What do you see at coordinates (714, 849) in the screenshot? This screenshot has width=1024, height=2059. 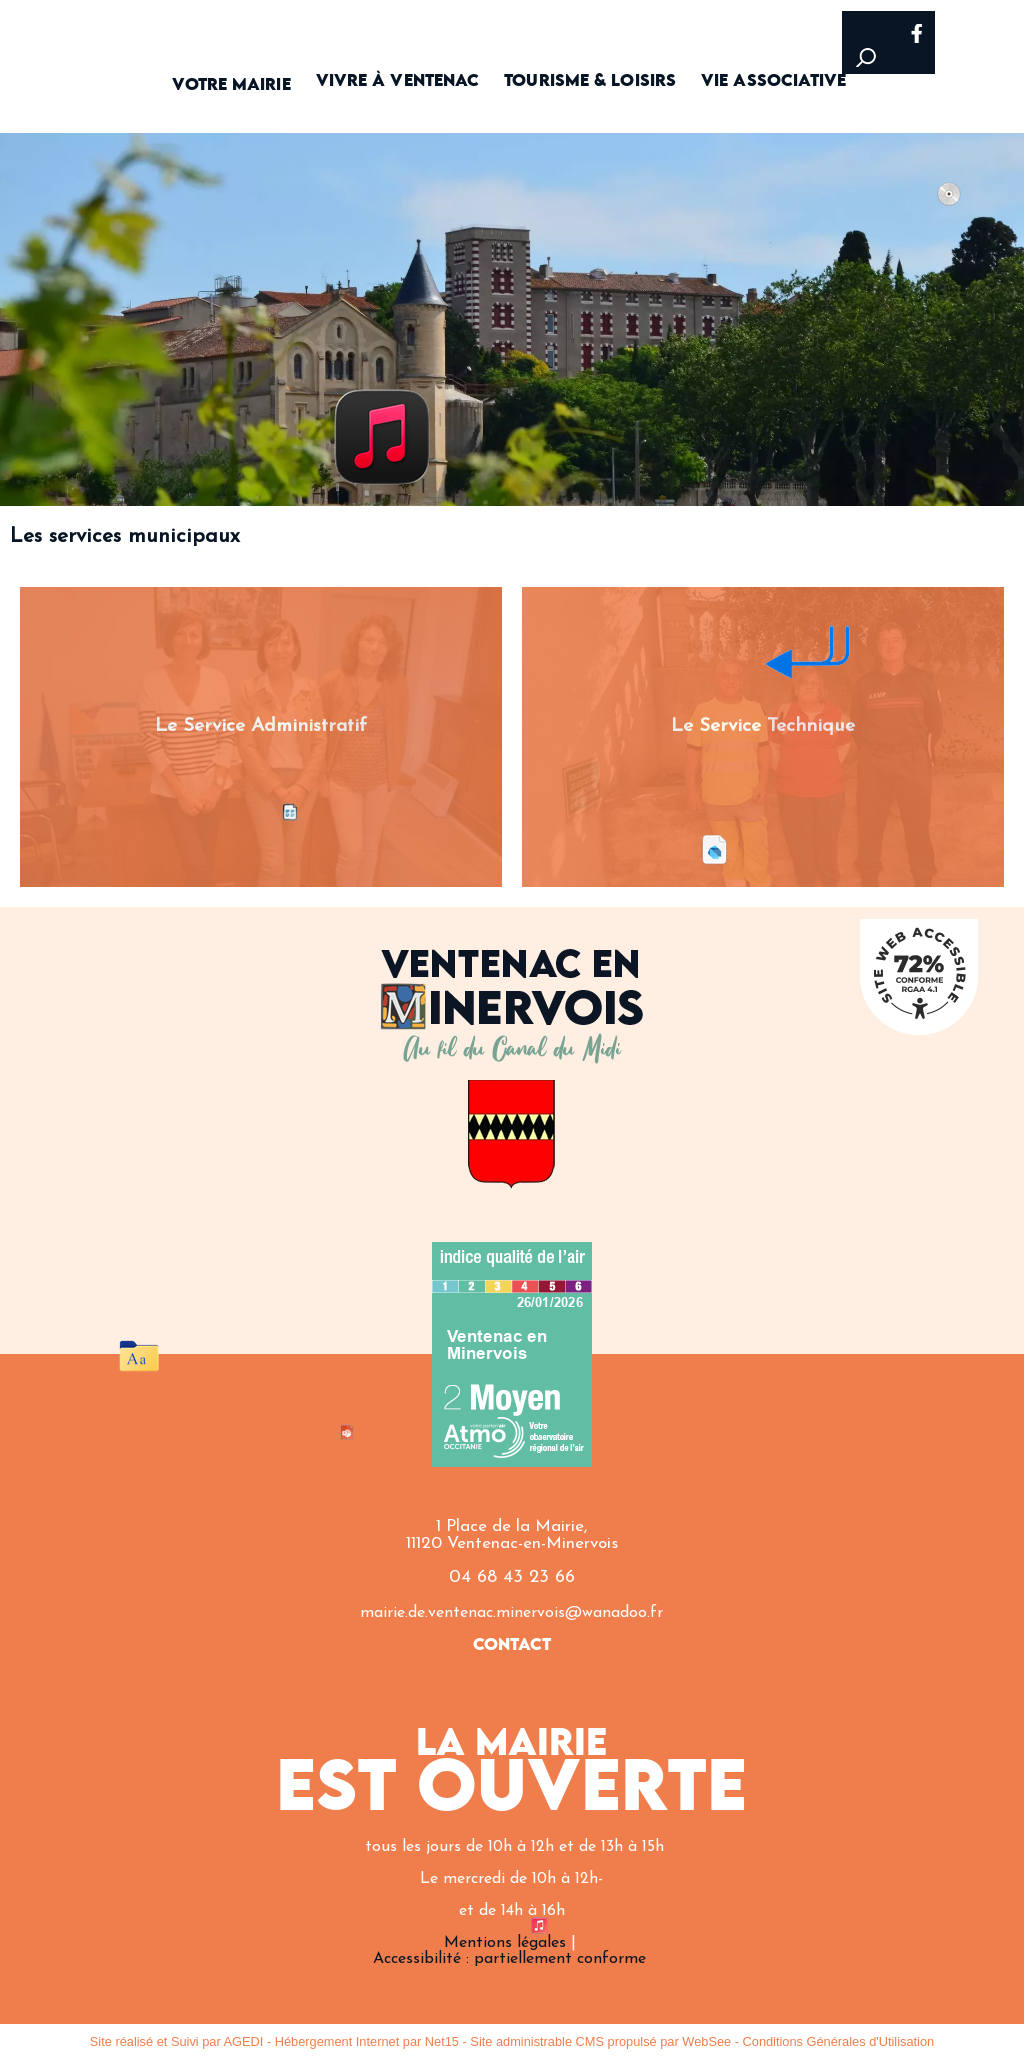 I see `a dart programming language source file` at bounding box center [714, 849].